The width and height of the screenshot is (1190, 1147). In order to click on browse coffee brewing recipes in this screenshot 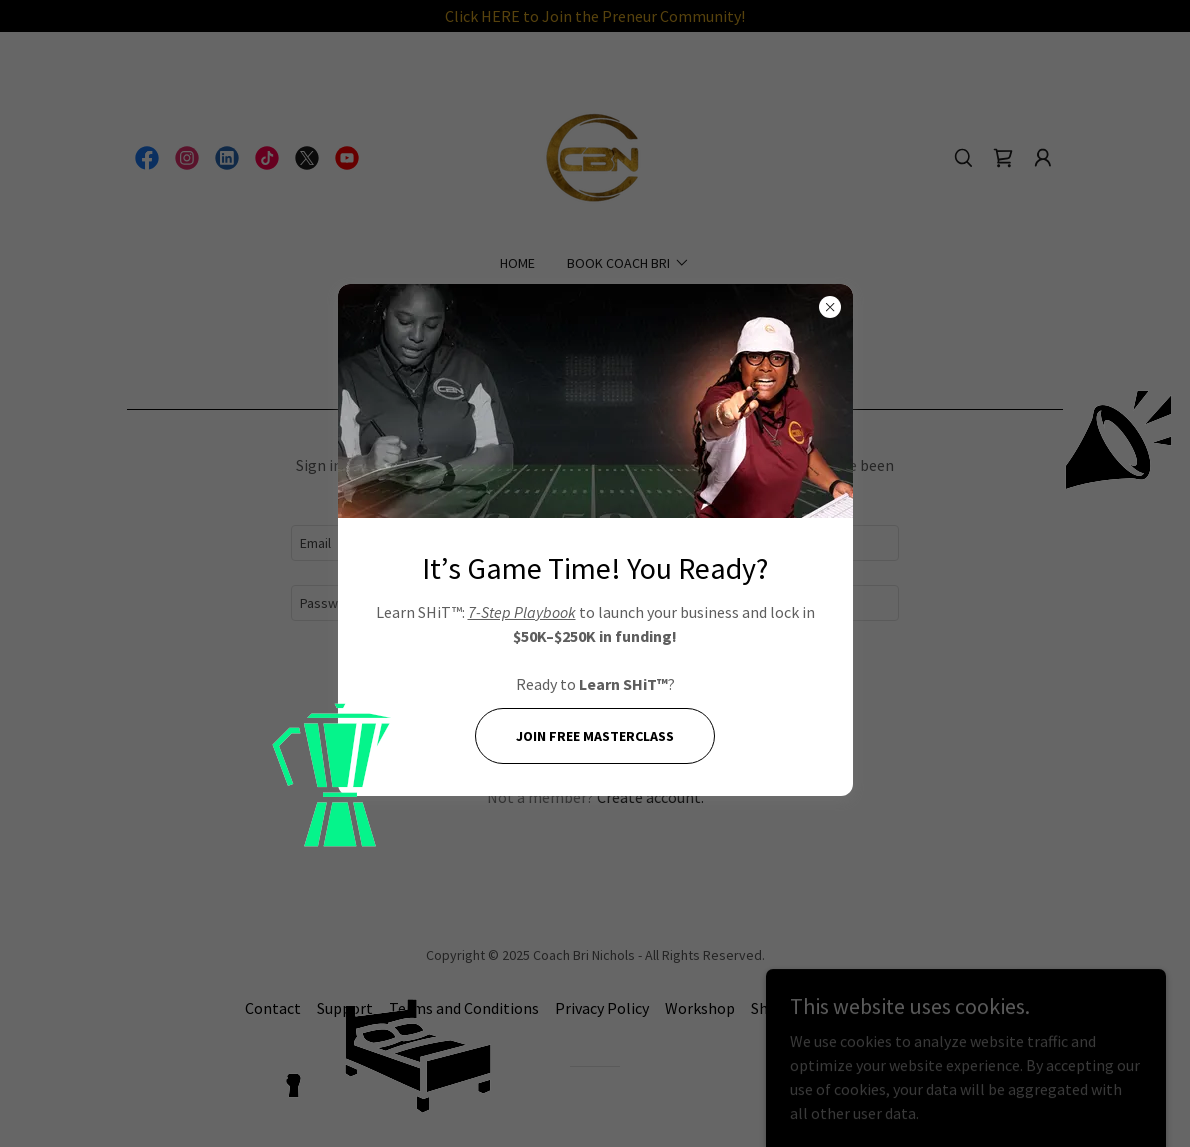, I will do `click(340, 775)`.